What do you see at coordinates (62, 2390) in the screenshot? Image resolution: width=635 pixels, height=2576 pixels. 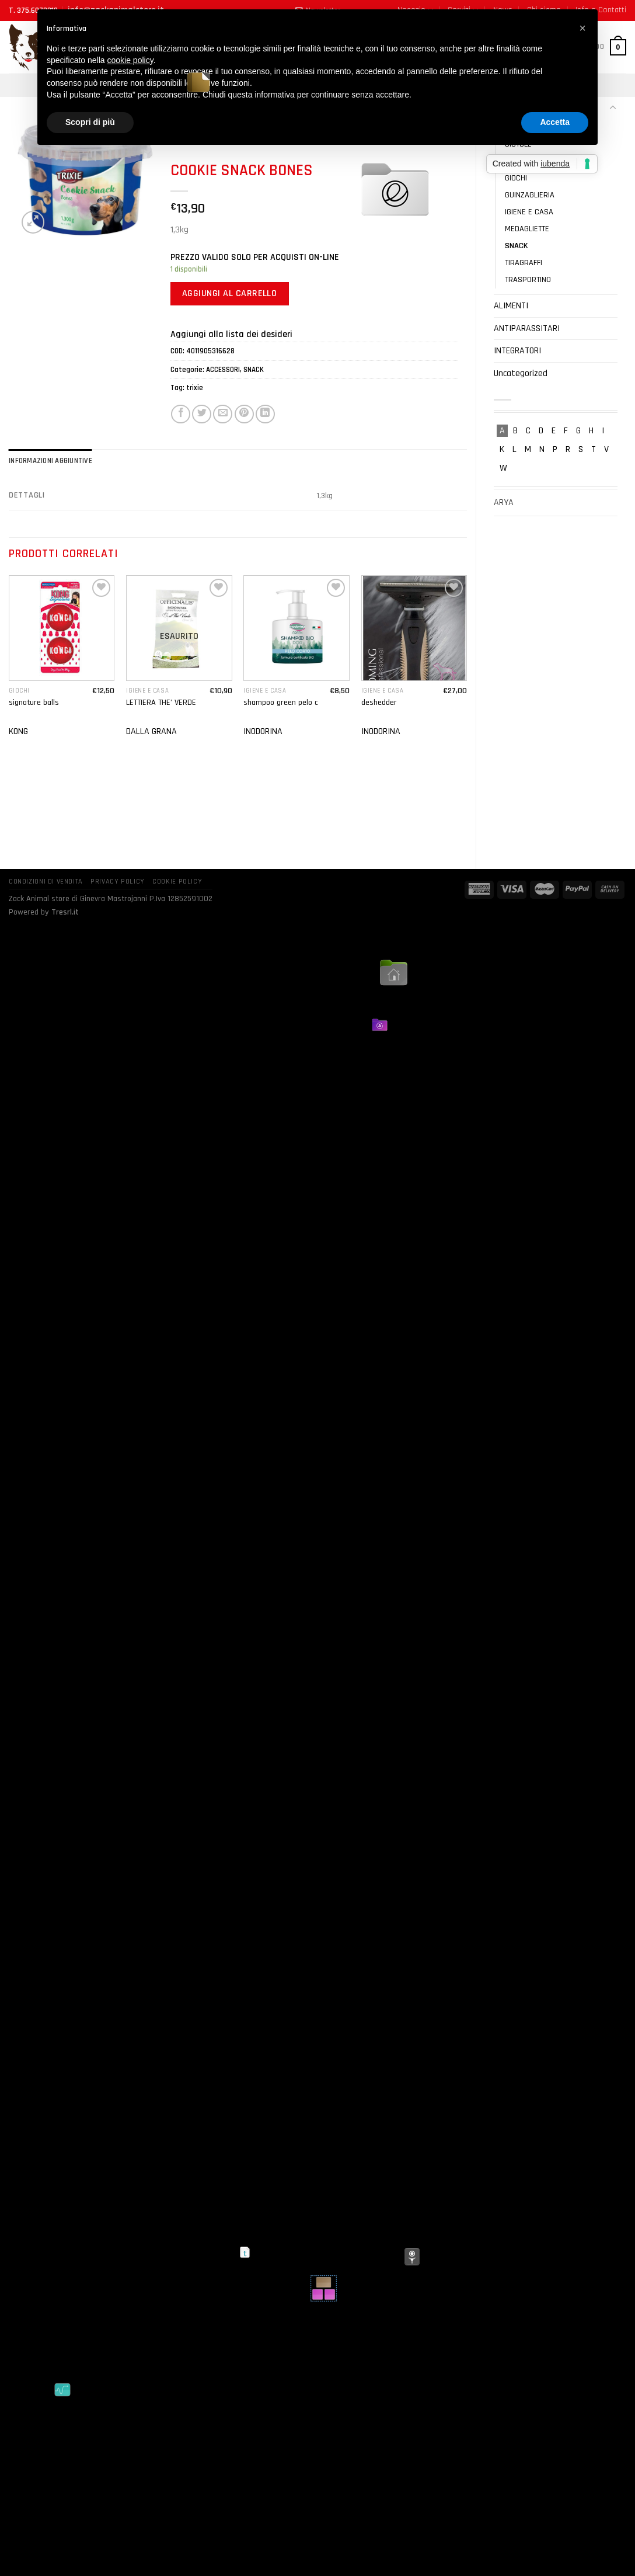 I see `open system resource monitor` at bounding box center [62, 2390].